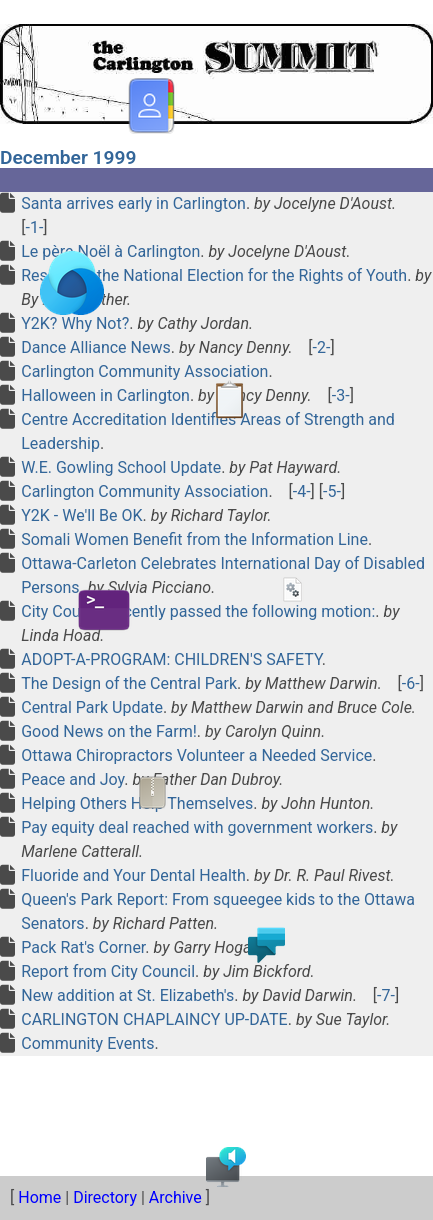 The height and width of the screenshot is (1220, 433). What do you see at coordinates (104, 610) in the screenshot?
I see `open terminal with root/administrator privileges` at bounding box center [104, 610].